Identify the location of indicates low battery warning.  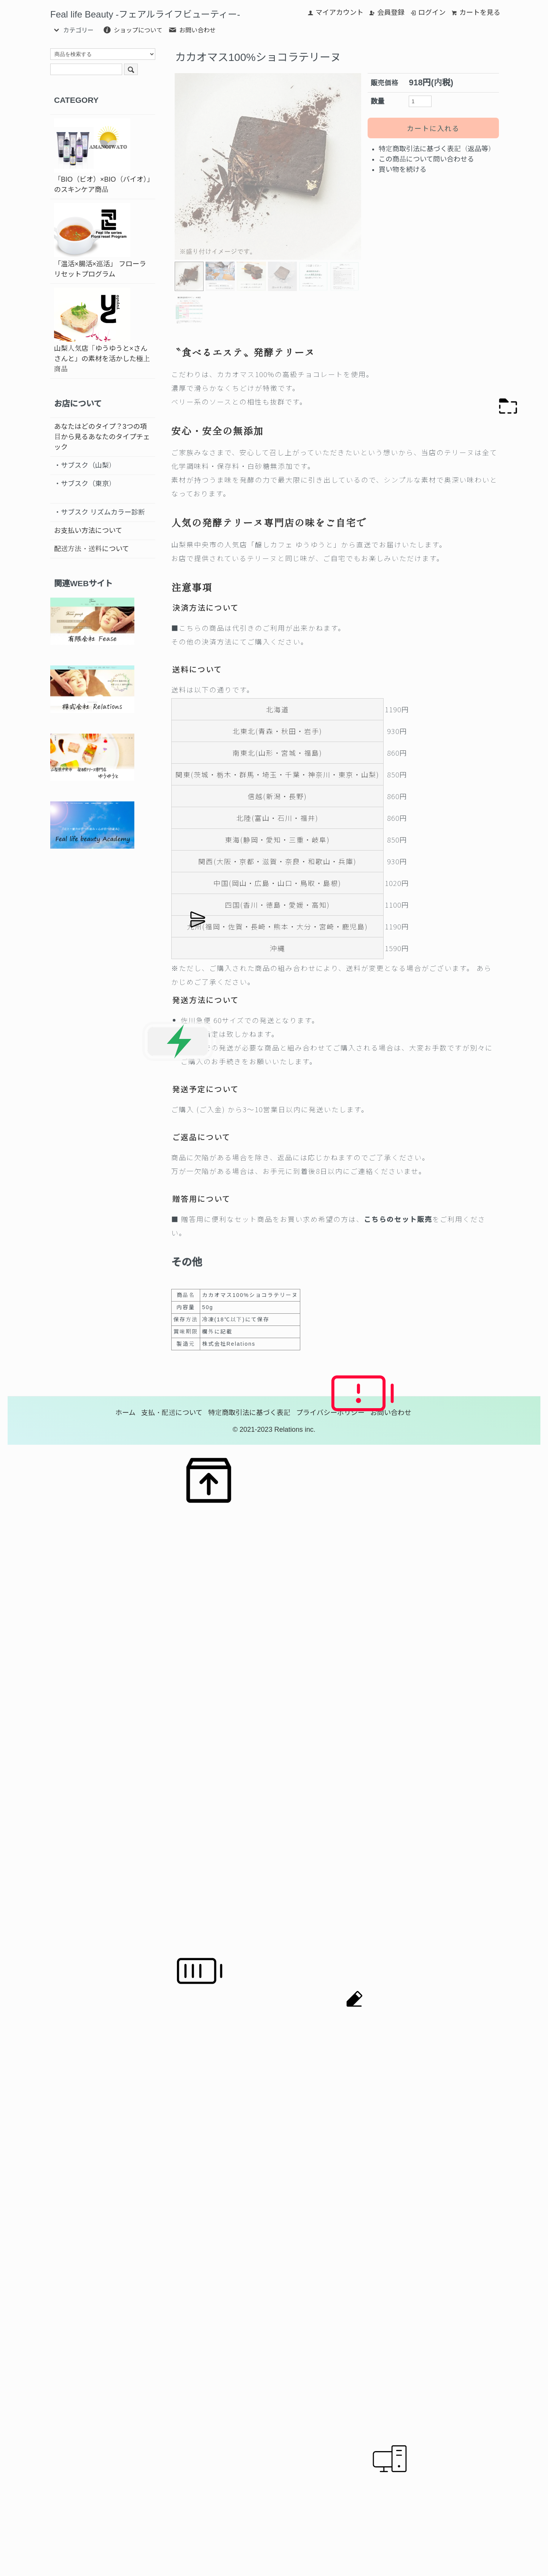
(362, 1393).